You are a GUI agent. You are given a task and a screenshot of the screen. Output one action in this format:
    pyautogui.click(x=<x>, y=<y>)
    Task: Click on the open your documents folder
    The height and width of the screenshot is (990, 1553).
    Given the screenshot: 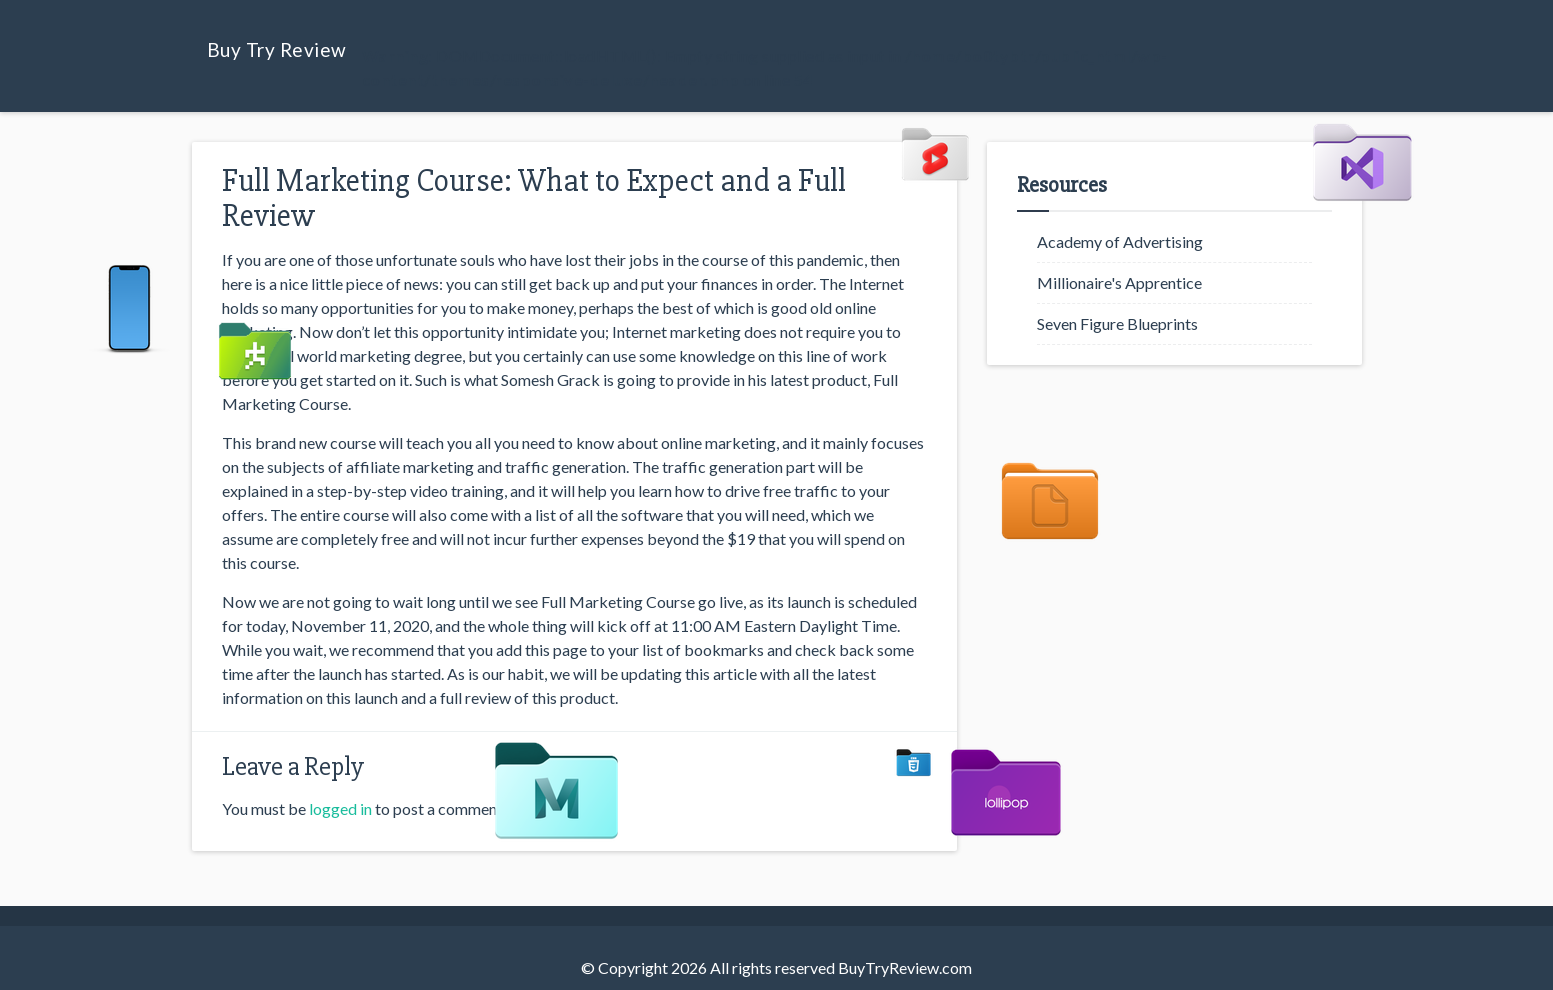 What is the action you would take?
    pyautogui.click(x=1050, y=501)
    